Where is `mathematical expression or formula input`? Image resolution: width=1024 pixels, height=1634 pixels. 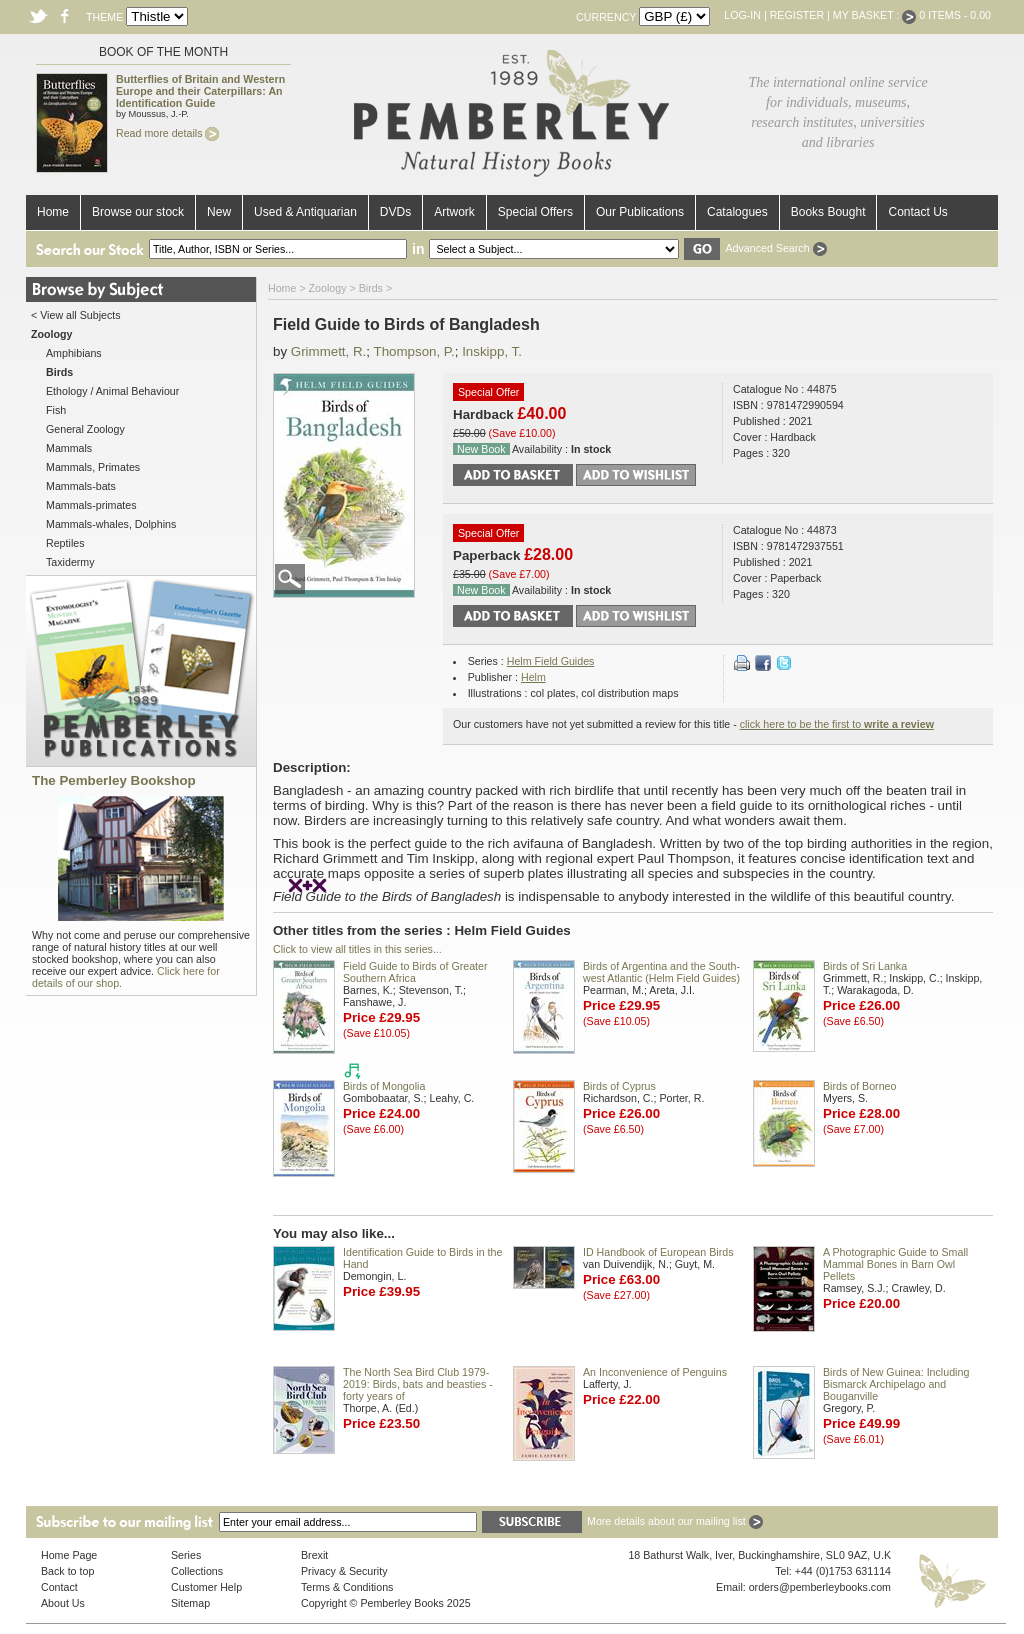
mathematical expression or formula input is located at coordinates (307, 885).